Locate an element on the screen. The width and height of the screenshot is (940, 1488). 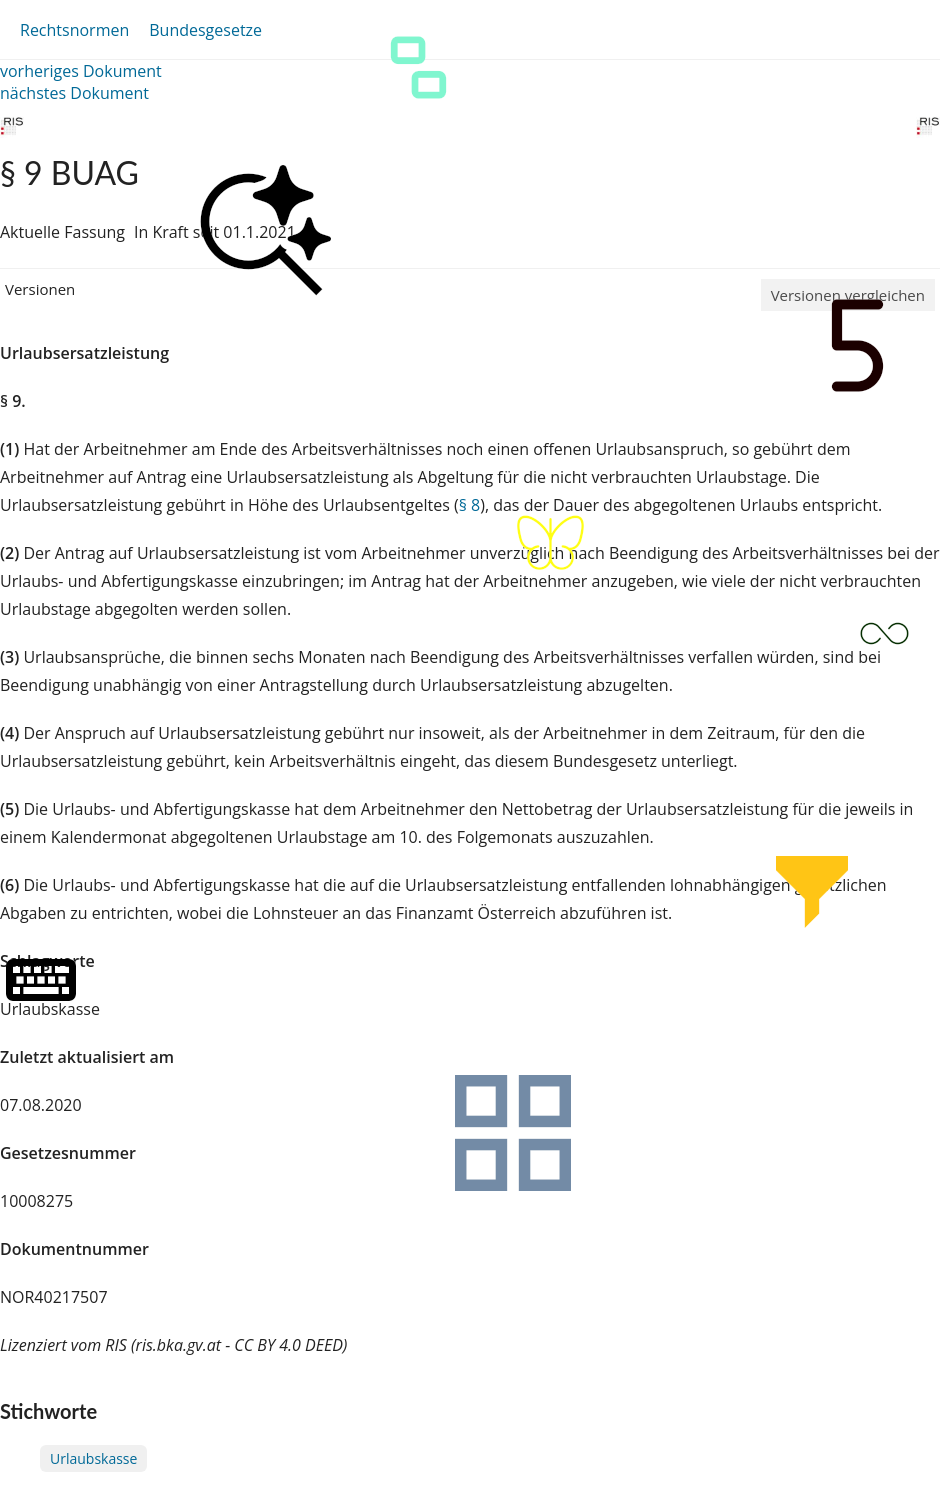
switch to grid view is located at coordinates (513, 1133).